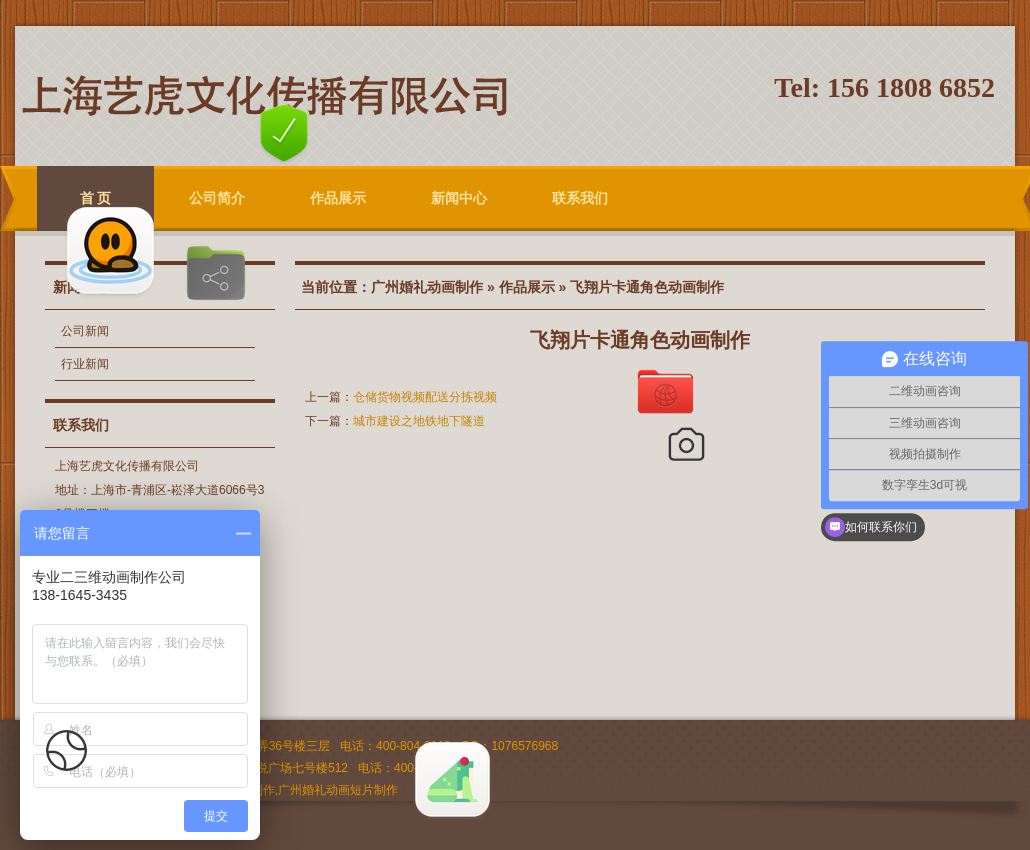  What do you see at coordinates (110, 250) in the screenshot?
I see `launch DDNet game application` at bounding box center [110, 250].